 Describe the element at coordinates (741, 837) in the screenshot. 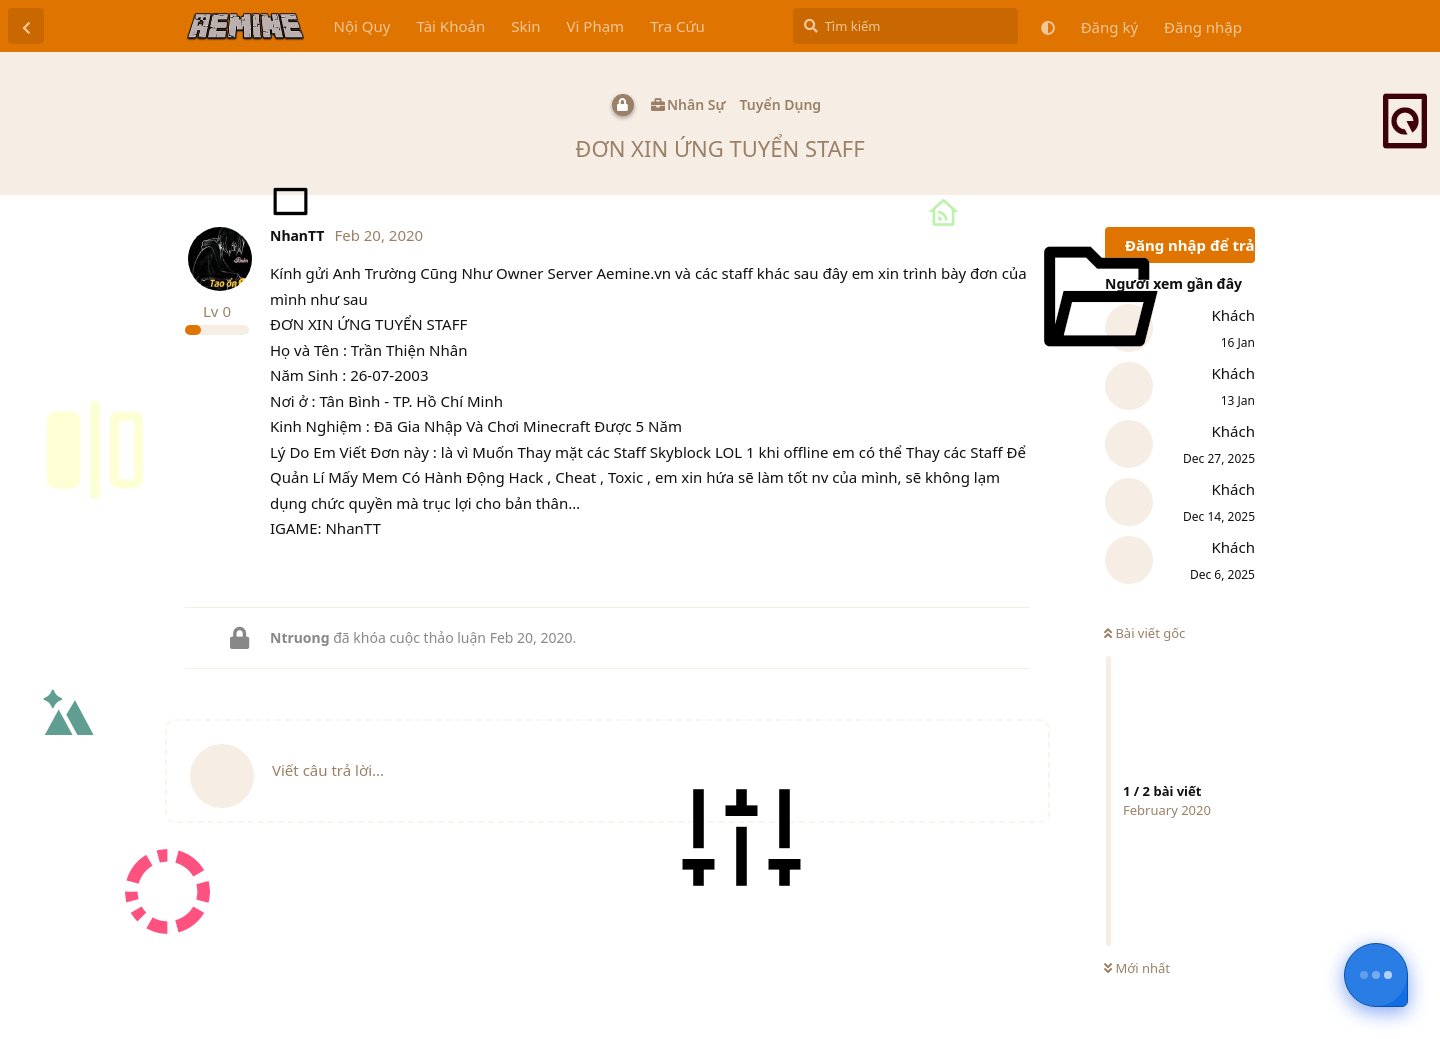

I see `access audio or sound settings` at that location.